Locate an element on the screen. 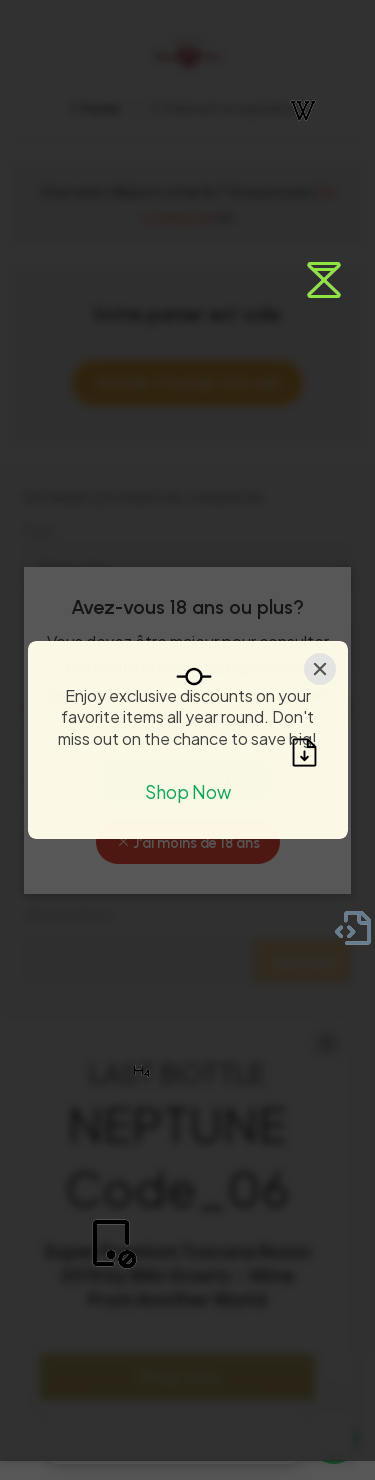 This screenshot has height=1480, width=375. view source code file is located at coordinates (353, 929).